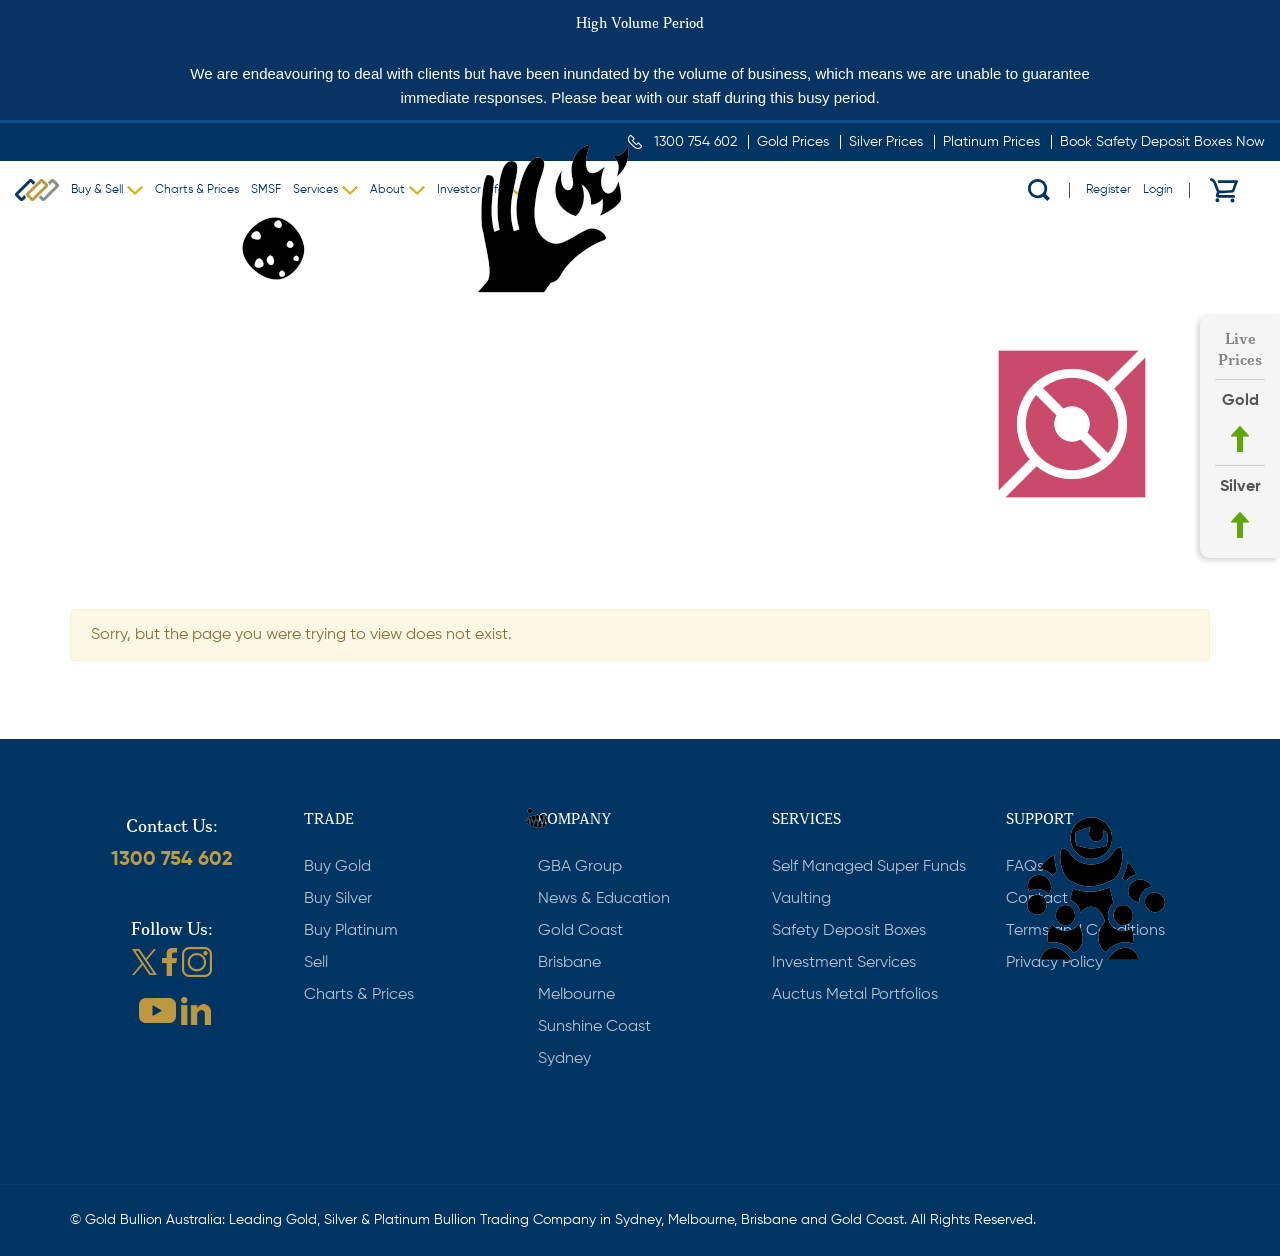  I want to click on accept or manage cookie preferences, so click(273, 248).